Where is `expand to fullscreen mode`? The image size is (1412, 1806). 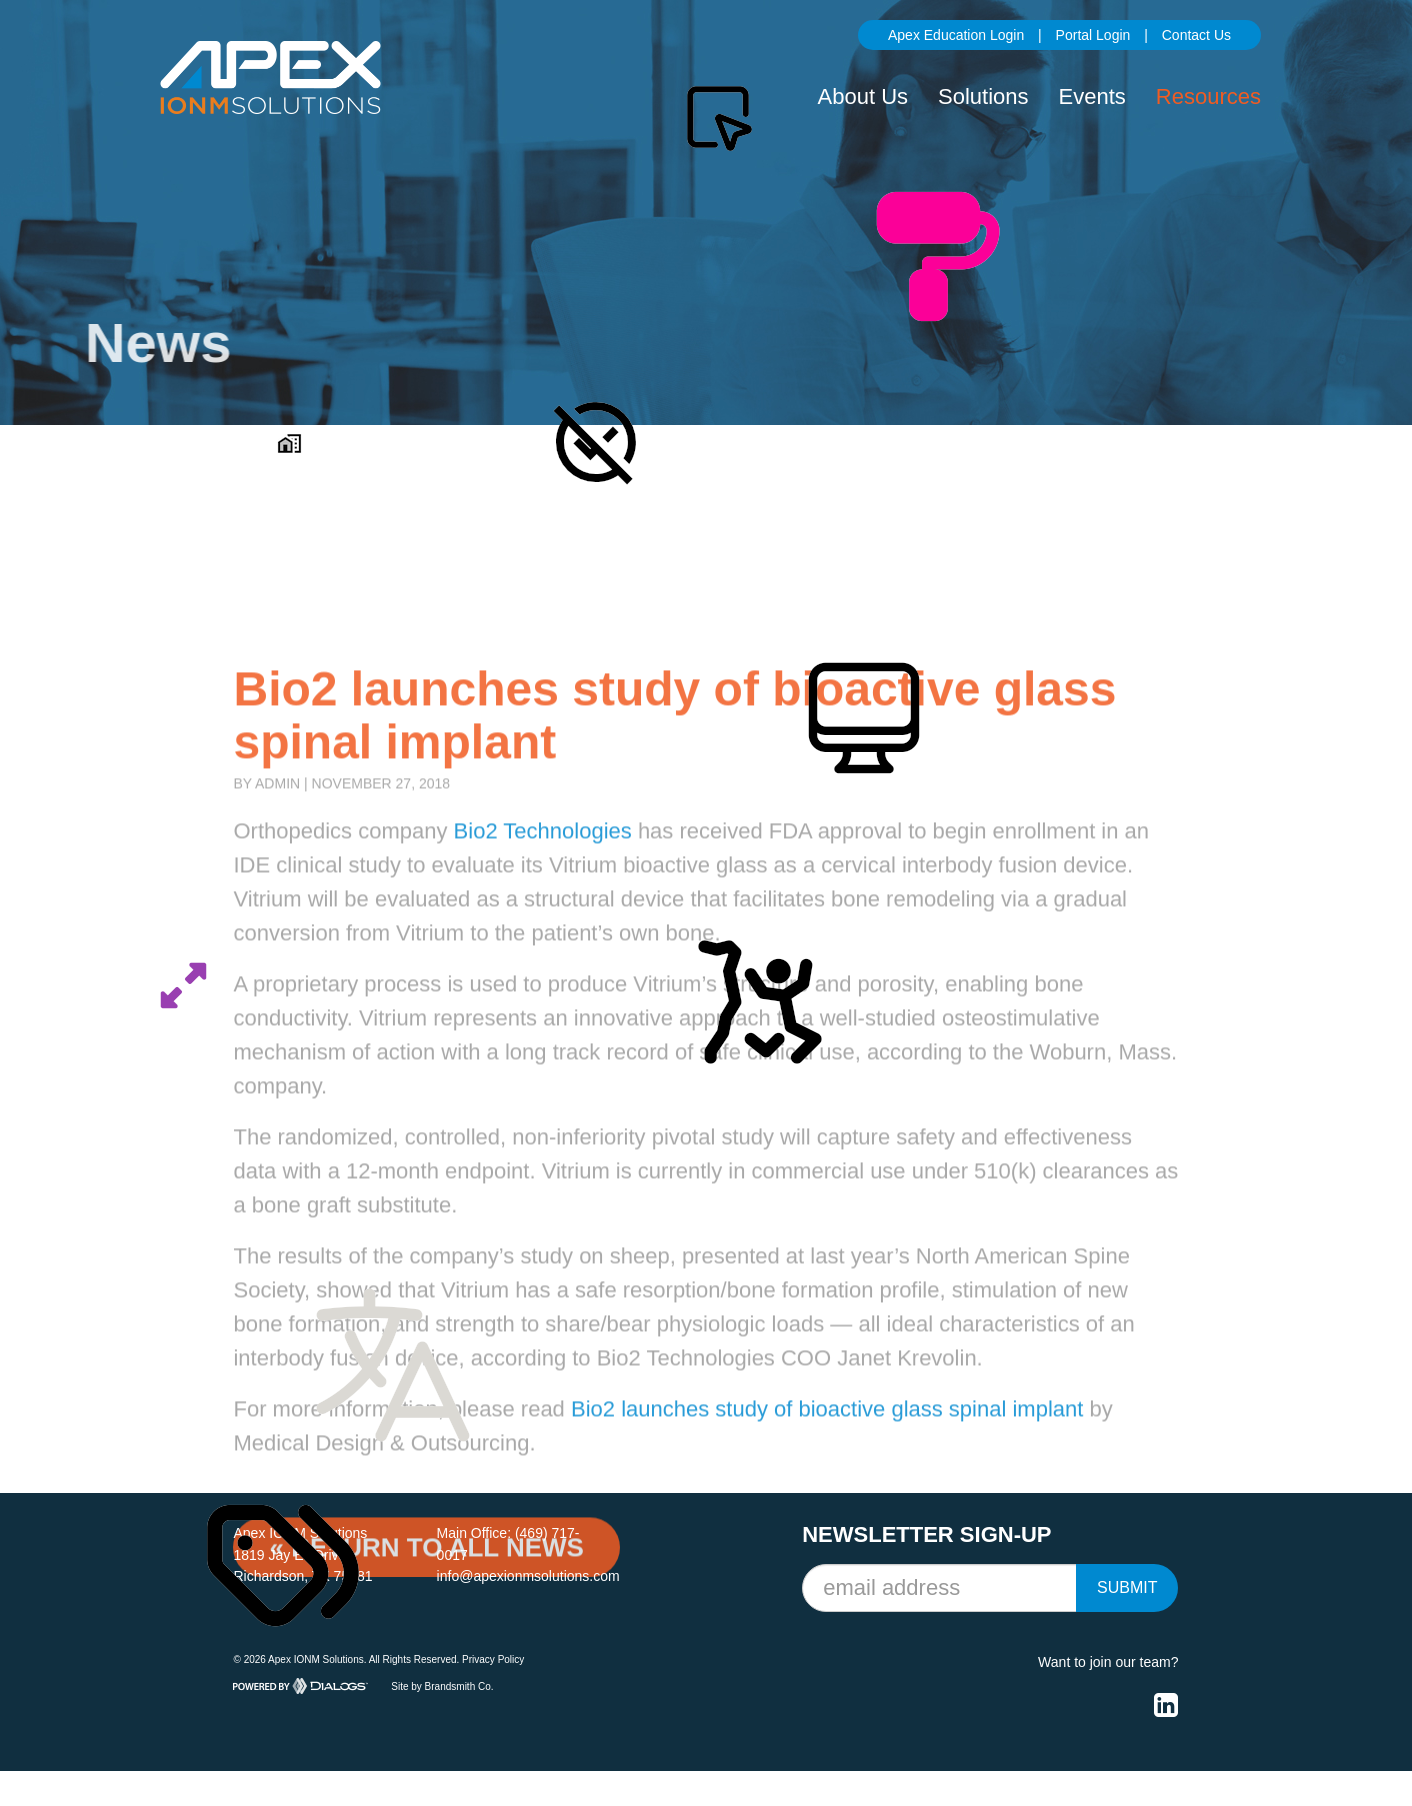 expand to fullscreen mode is located at coordinates (183, 985).